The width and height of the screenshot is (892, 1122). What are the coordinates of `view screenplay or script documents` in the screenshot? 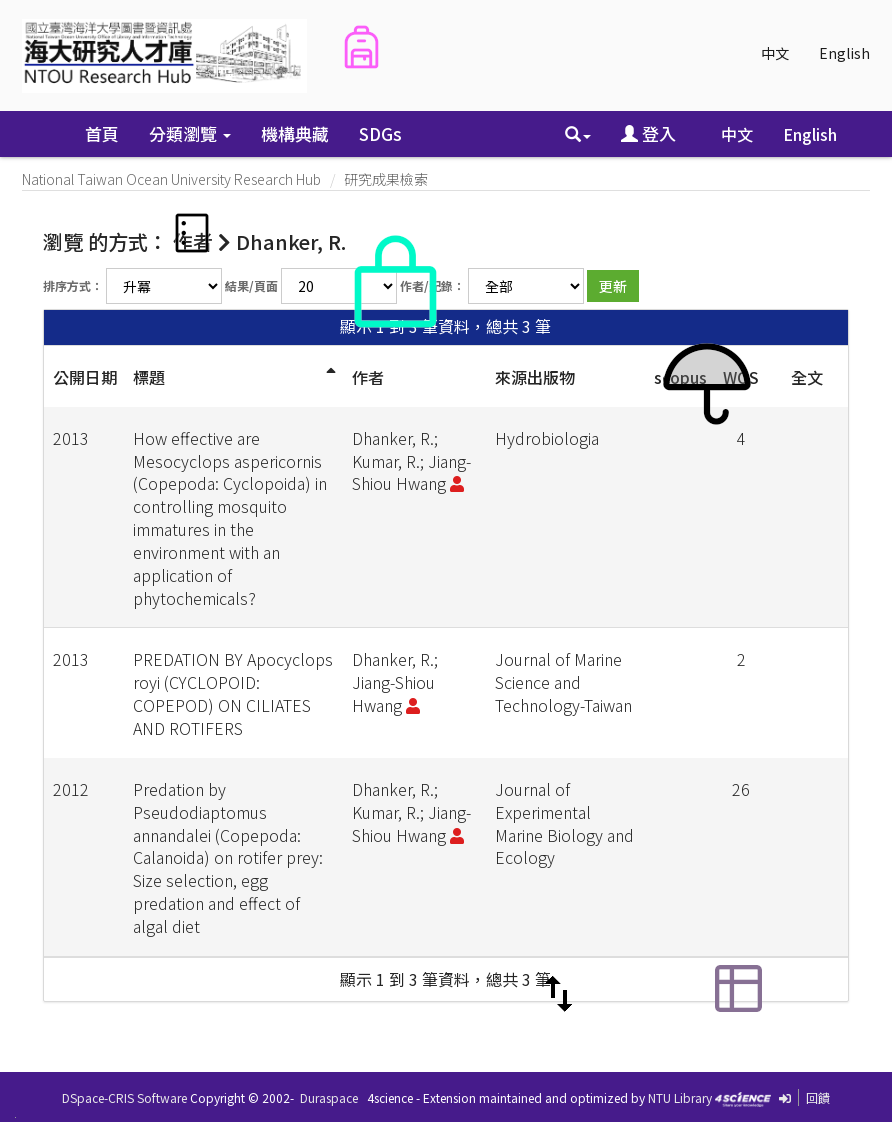 It's located at (192, 233).